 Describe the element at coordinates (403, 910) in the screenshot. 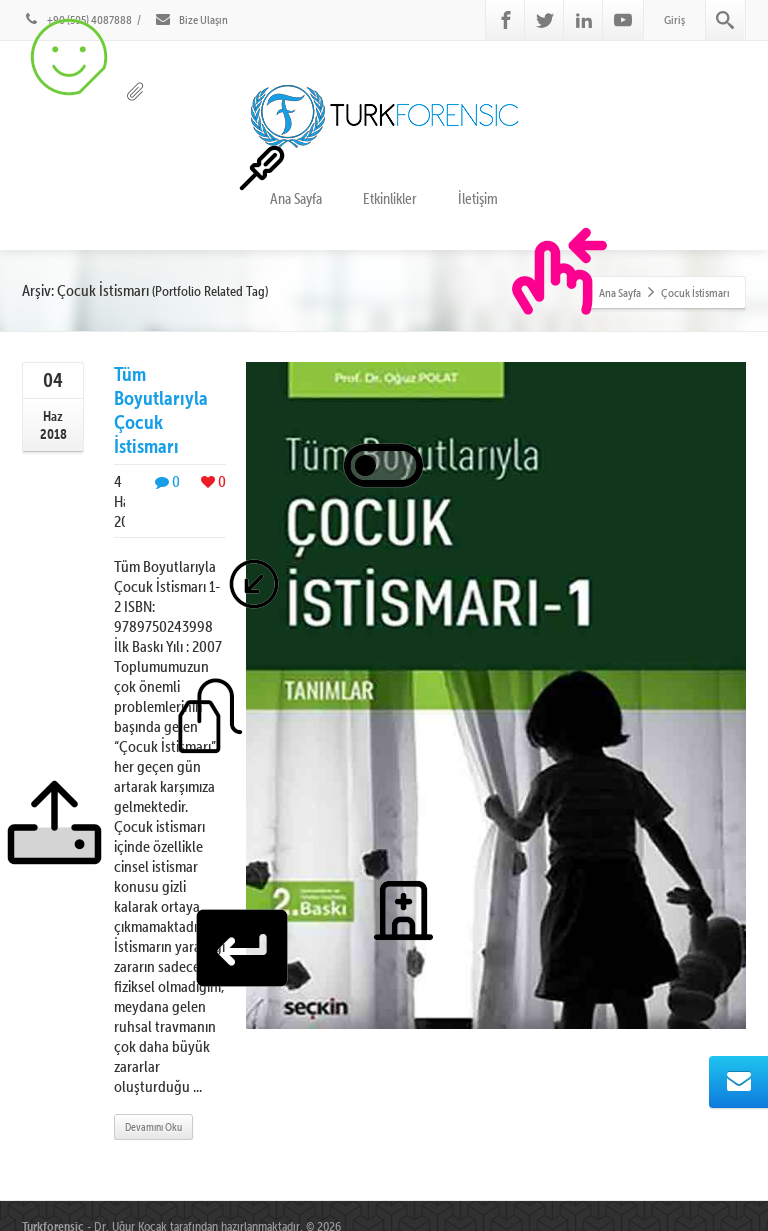

I see `find nearby hospitals or medical facilities` at that location.